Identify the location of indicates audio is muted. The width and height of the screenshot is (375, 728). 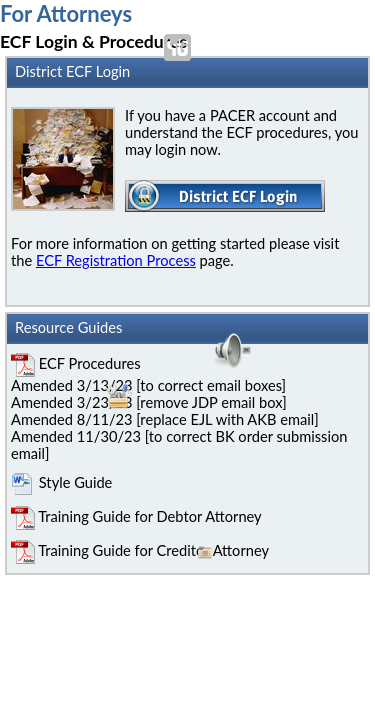
(232, 350).